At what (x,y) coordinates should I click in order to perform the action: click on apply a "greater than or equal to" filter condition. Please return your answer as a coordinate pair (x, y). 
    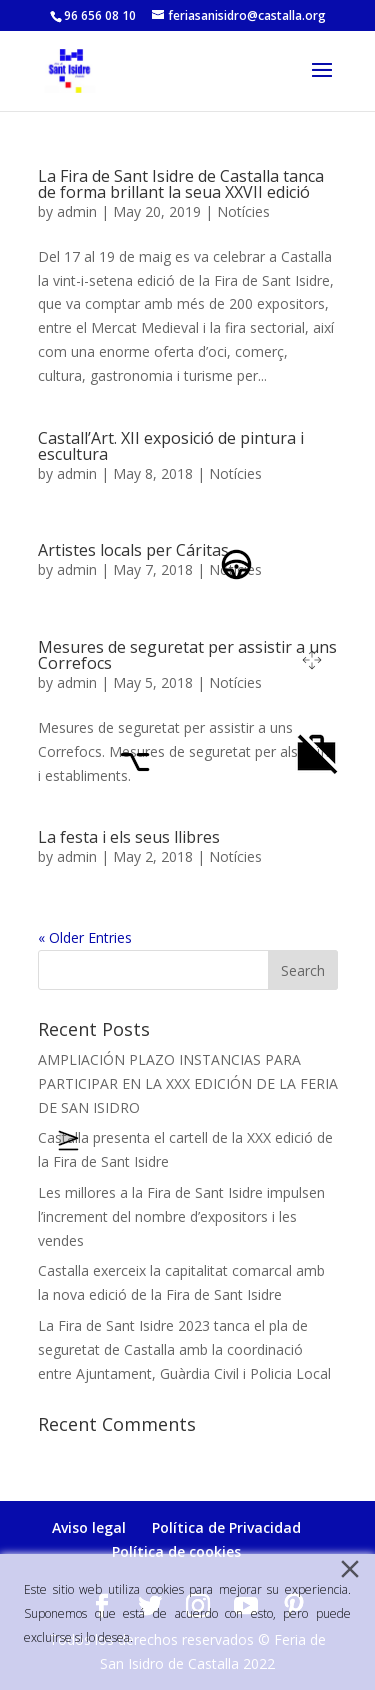
    Looking at the image, I should click on (68, 1141).